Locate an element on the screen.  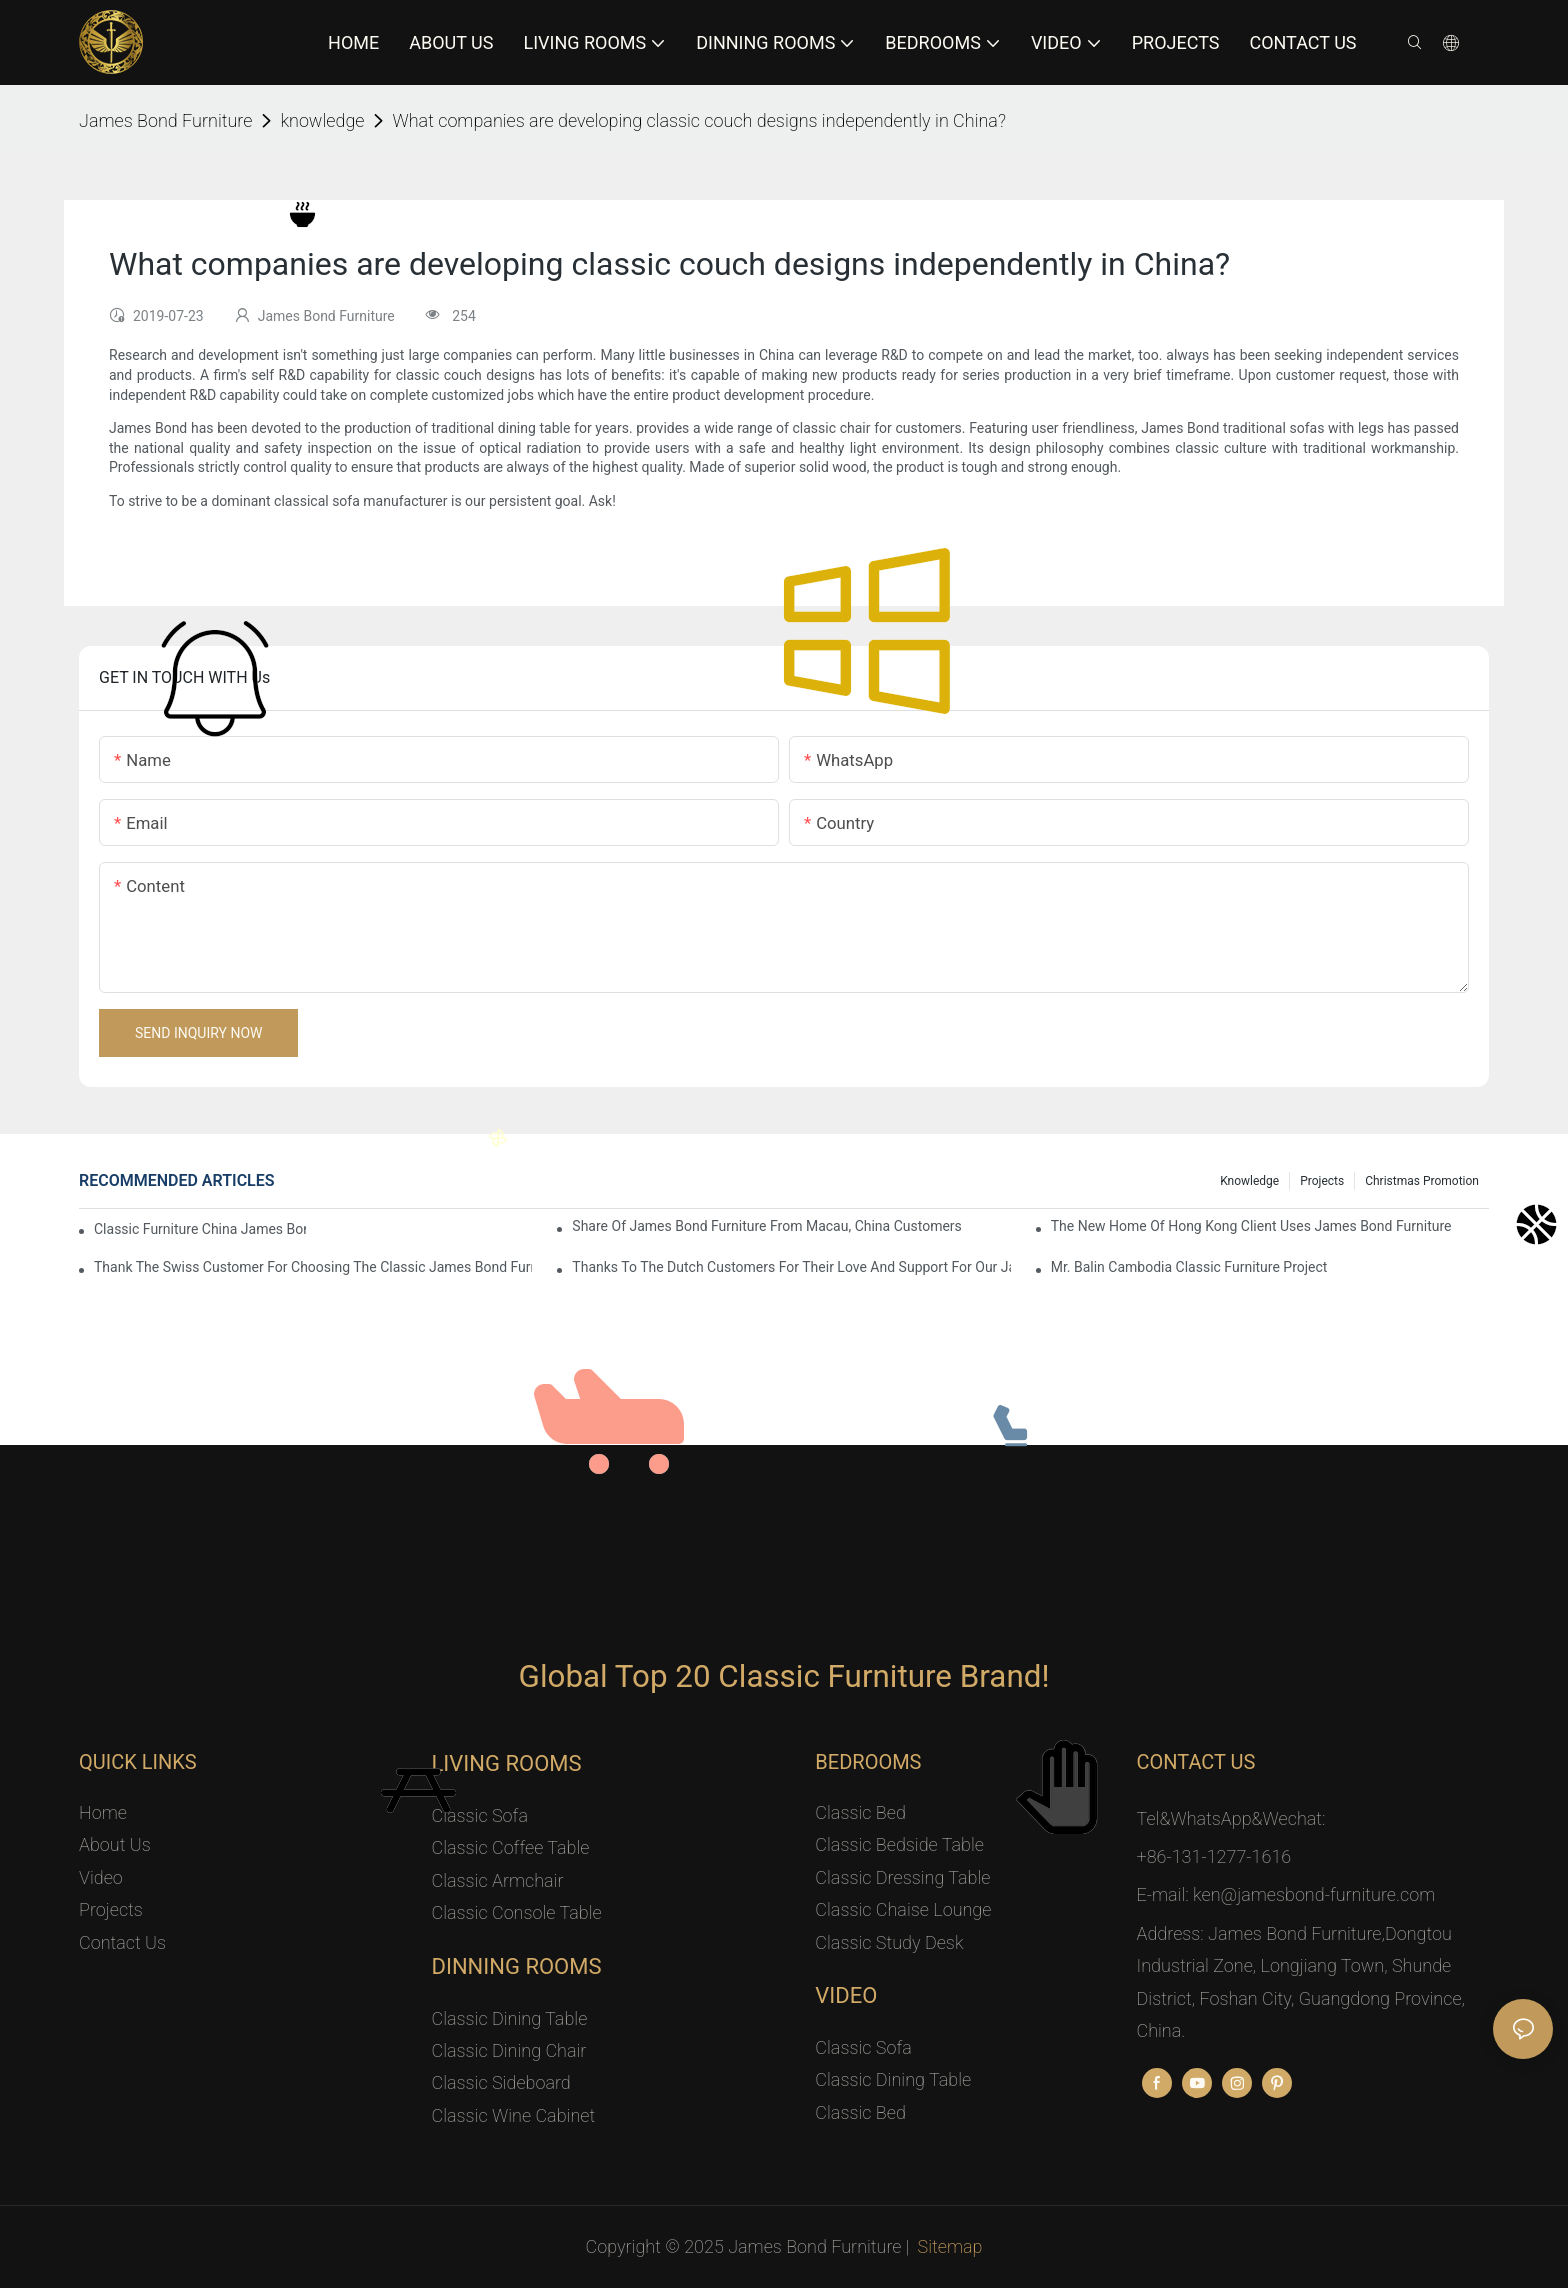
flight is taxiing or preparing for departure is located at coordinates (609, 1419).